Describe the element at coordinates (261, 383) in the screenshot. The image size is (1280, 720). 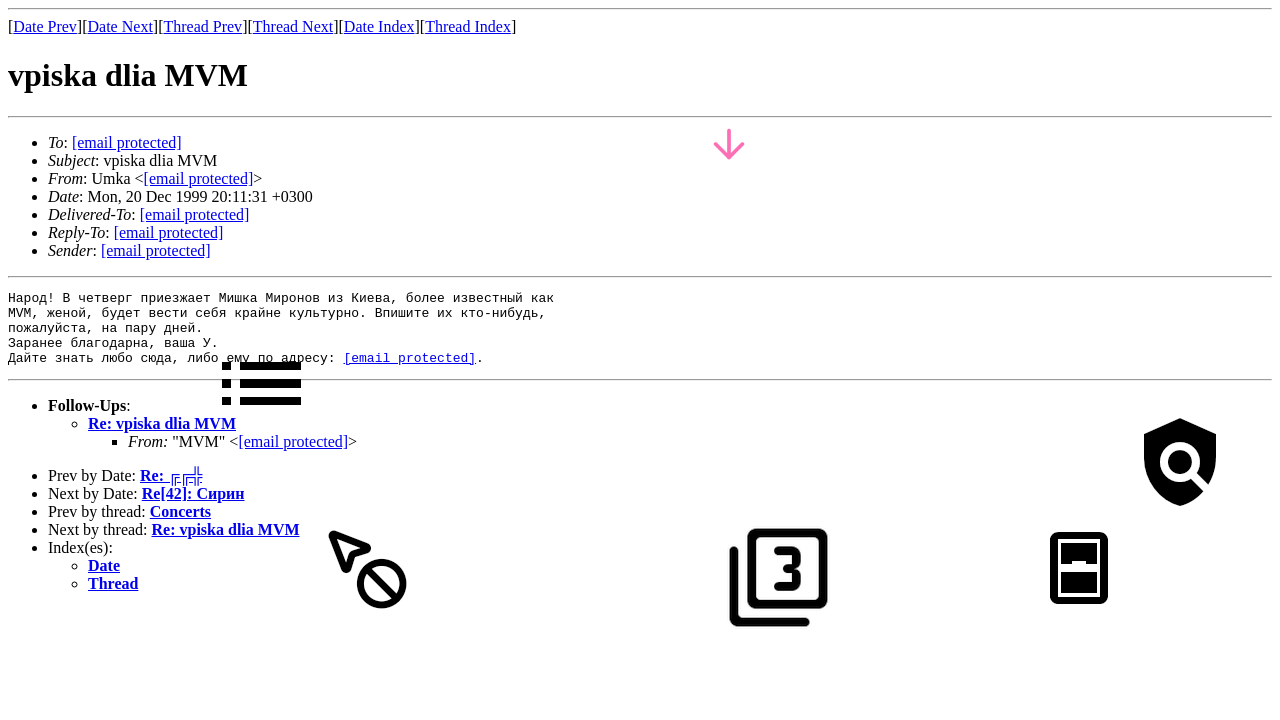
I see `view items in list format` at that location.